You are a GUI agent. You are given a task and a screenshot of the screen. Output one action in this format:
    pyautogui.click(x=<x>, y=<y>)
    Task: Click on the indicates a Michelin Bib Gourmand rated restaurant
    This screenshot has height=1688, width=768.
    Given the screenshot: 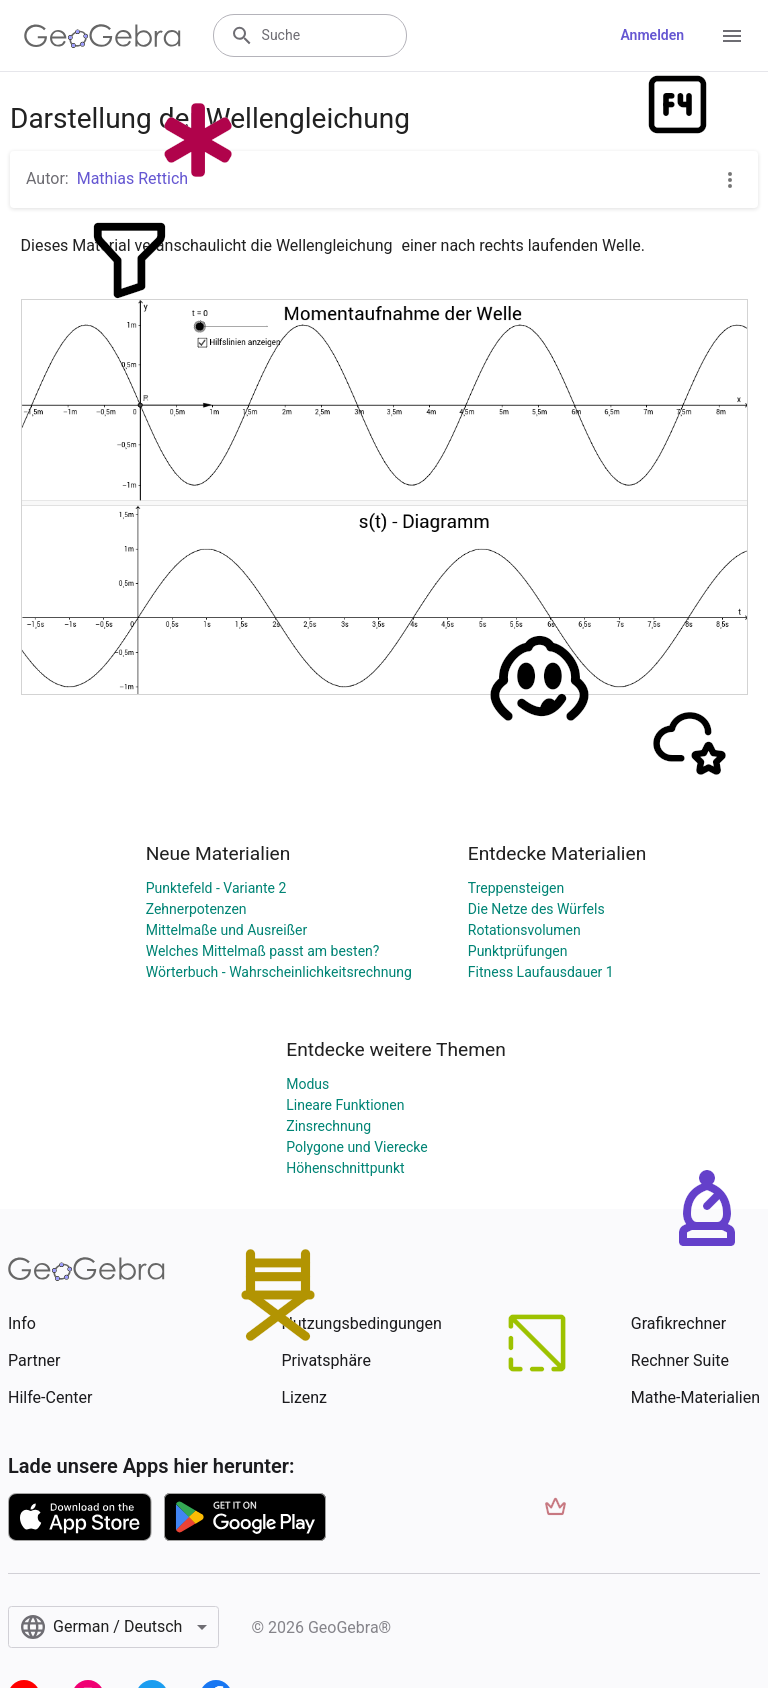 What is the action you would take?
    pyautogui.click(x=539, y=680)
    